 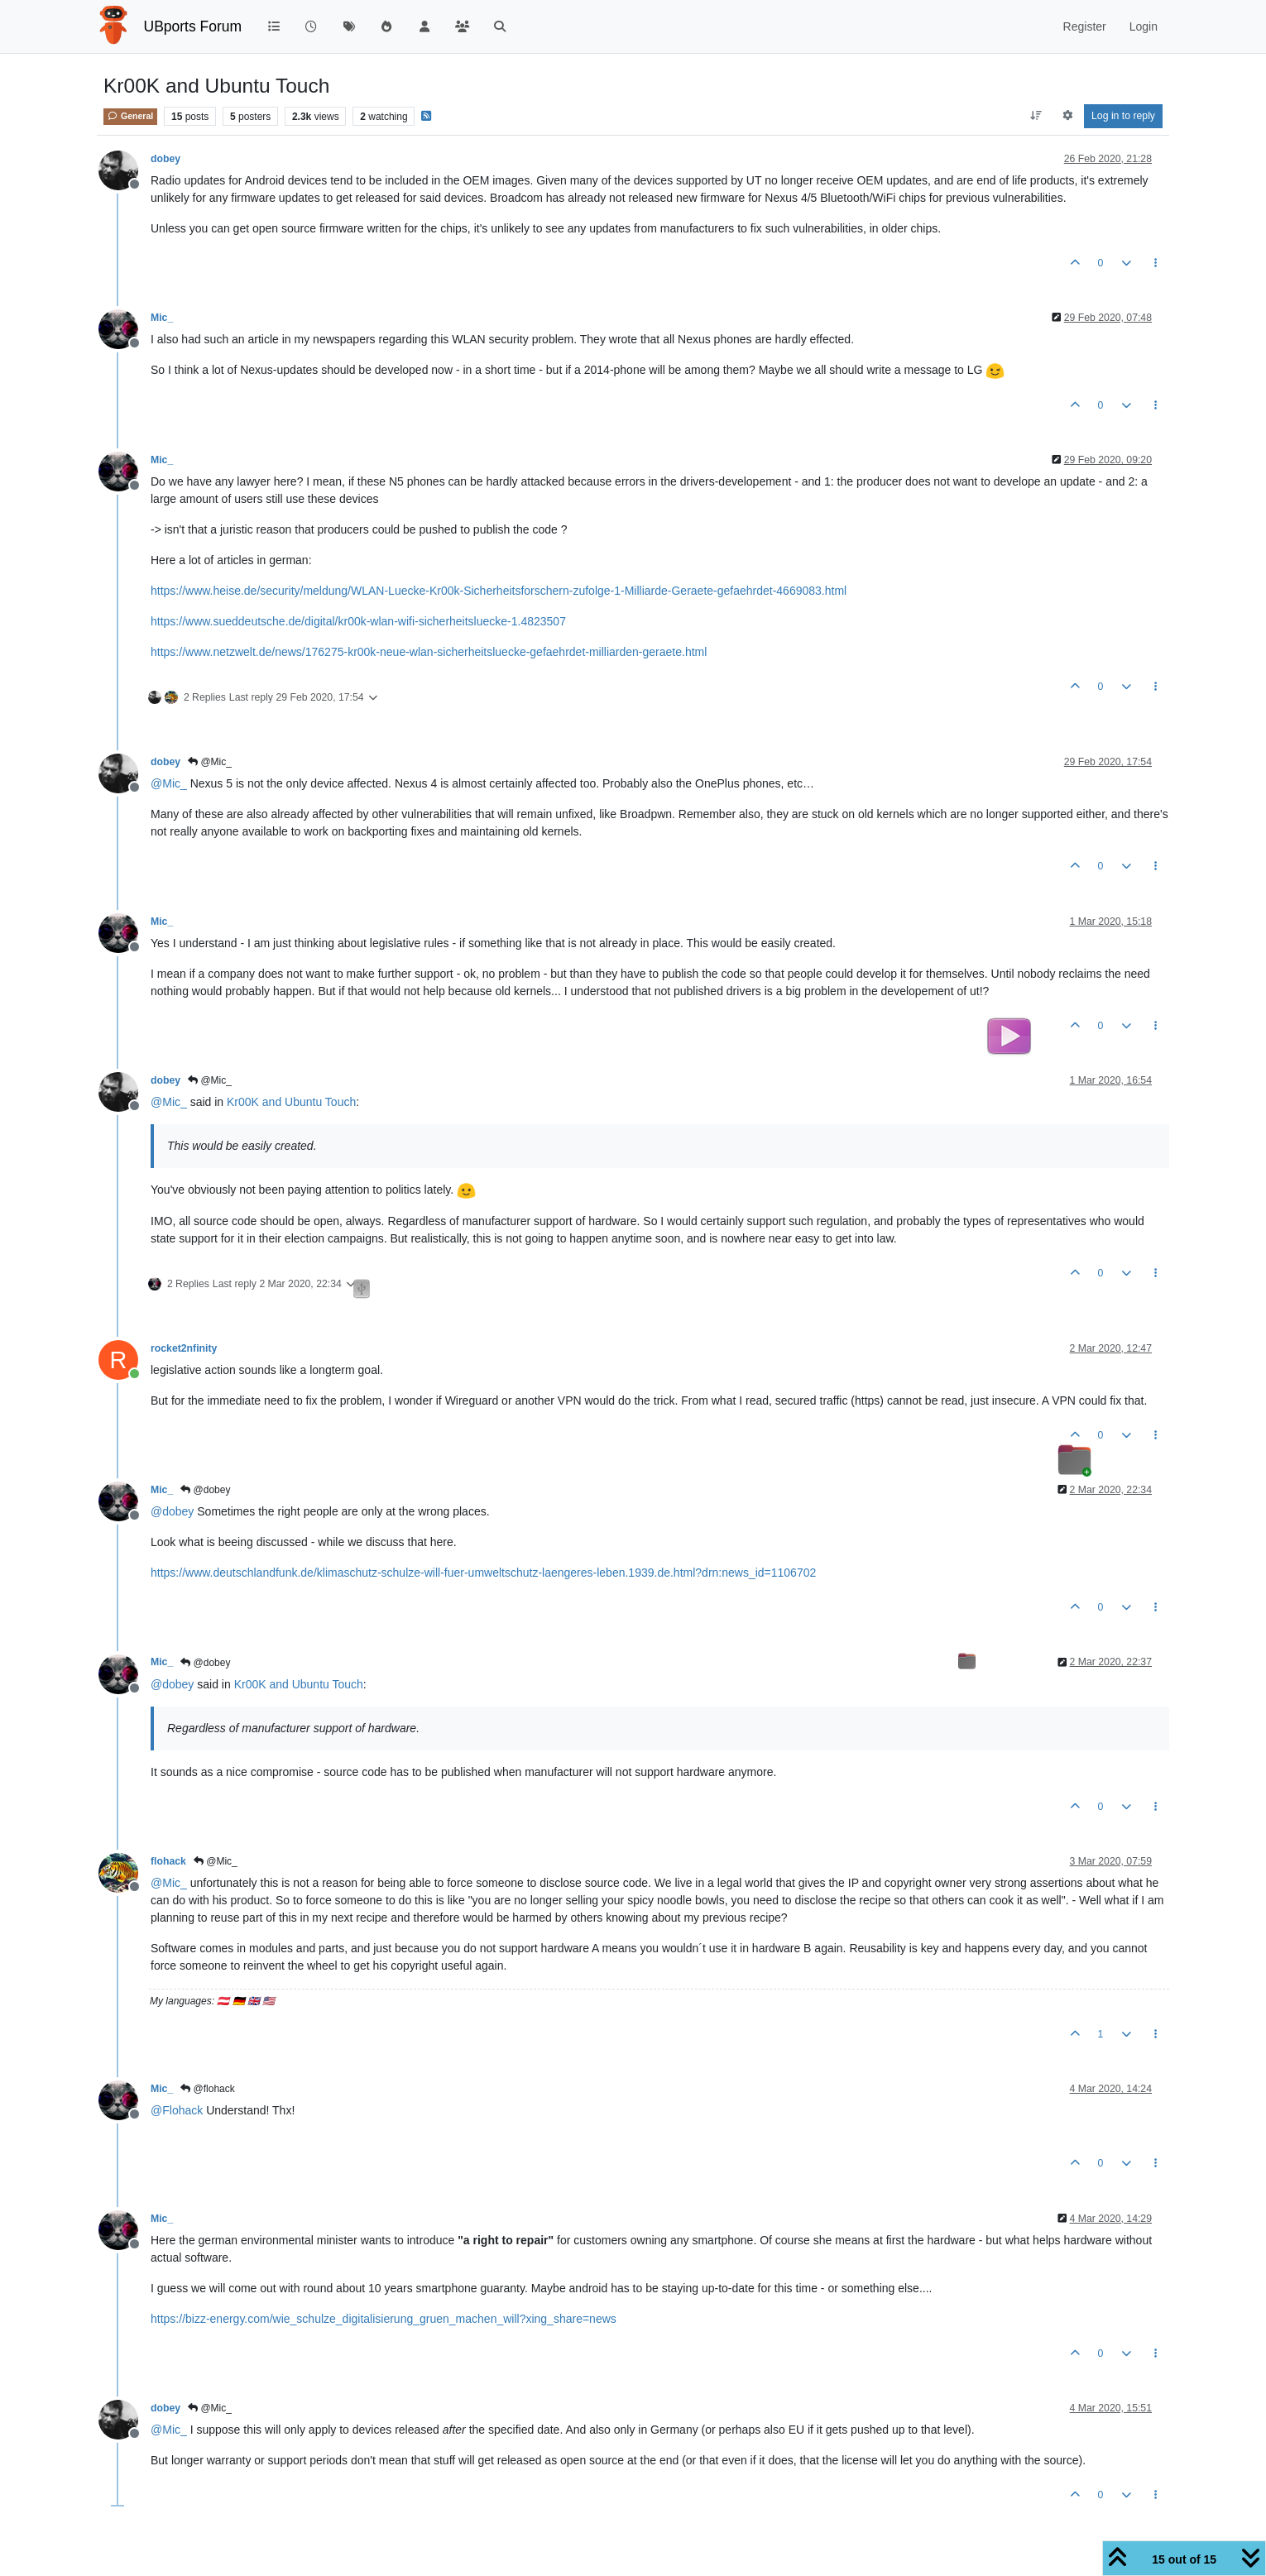 I want to click on access connected USB storage device, so click(x=362, y=1289).